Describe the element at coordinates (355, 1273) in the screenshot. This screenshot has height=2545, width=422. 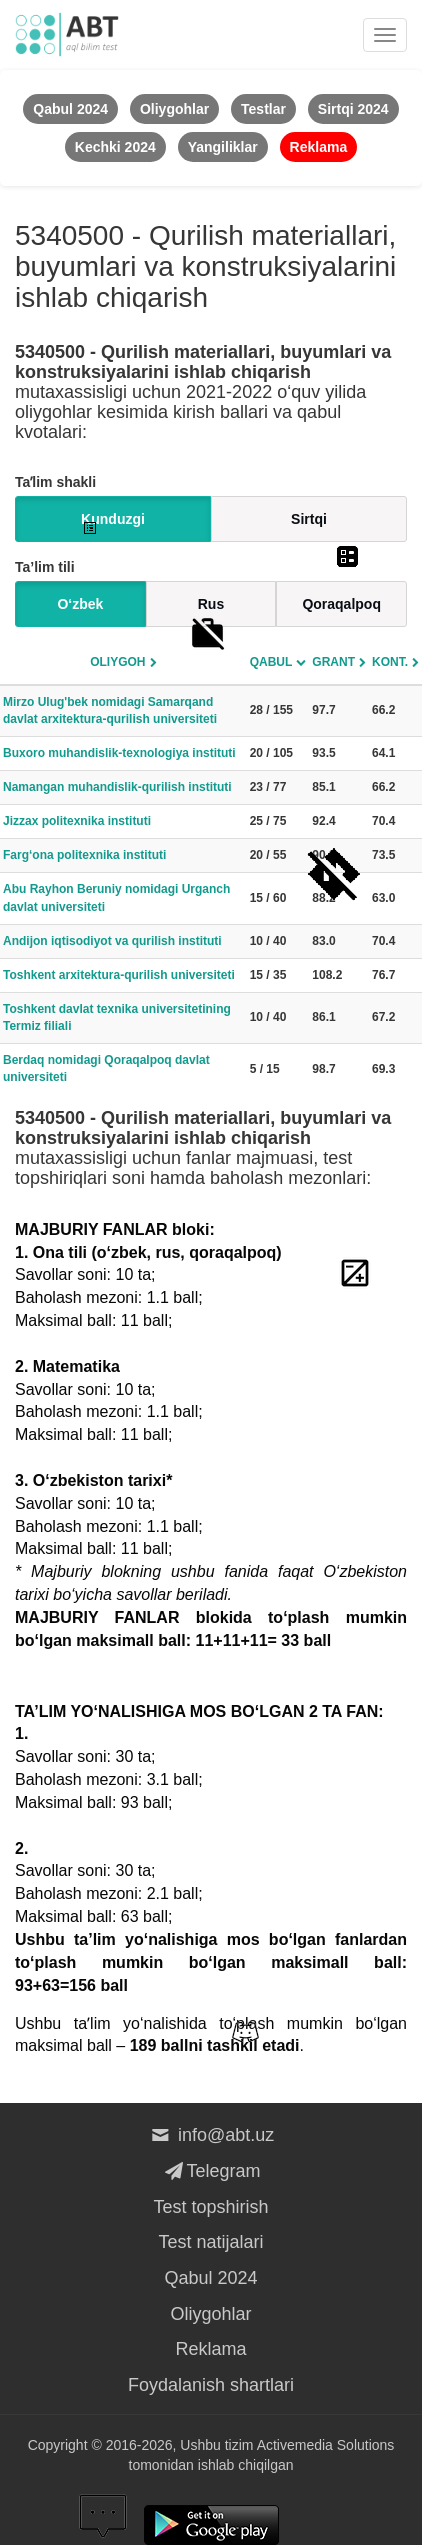
I see `adjust image exposure settings` at that location.